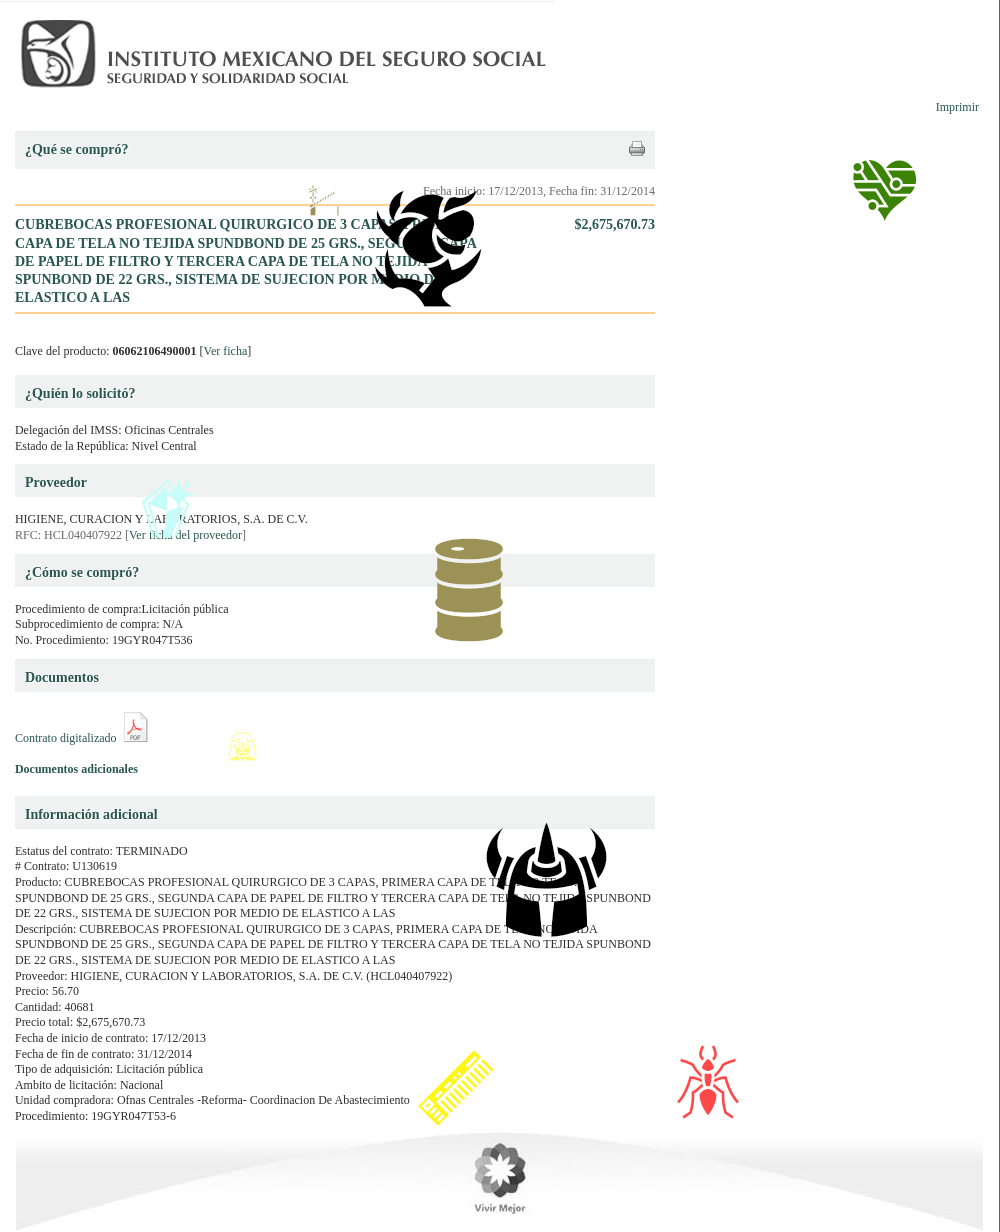 The image size is (1000, 1232). I want to click on indicates oil or fuel resources in a game inventory, so click(469, 590).